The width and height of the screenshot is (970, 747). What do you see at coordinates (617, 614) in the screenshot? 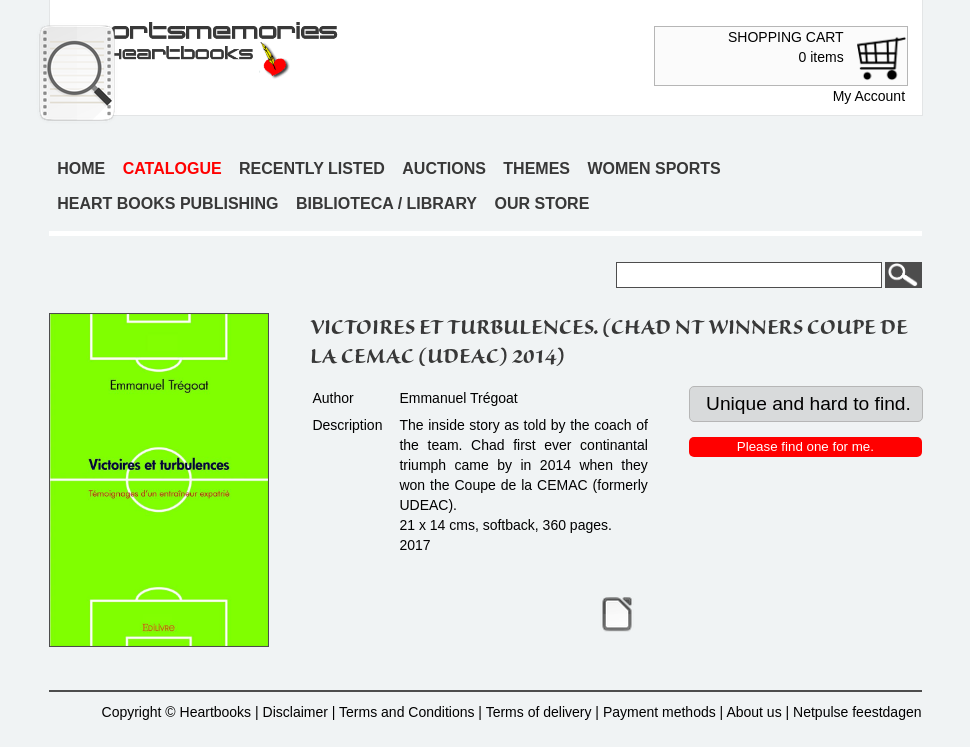
I see `open libreoffice start center` at bounding box center [617, 614].